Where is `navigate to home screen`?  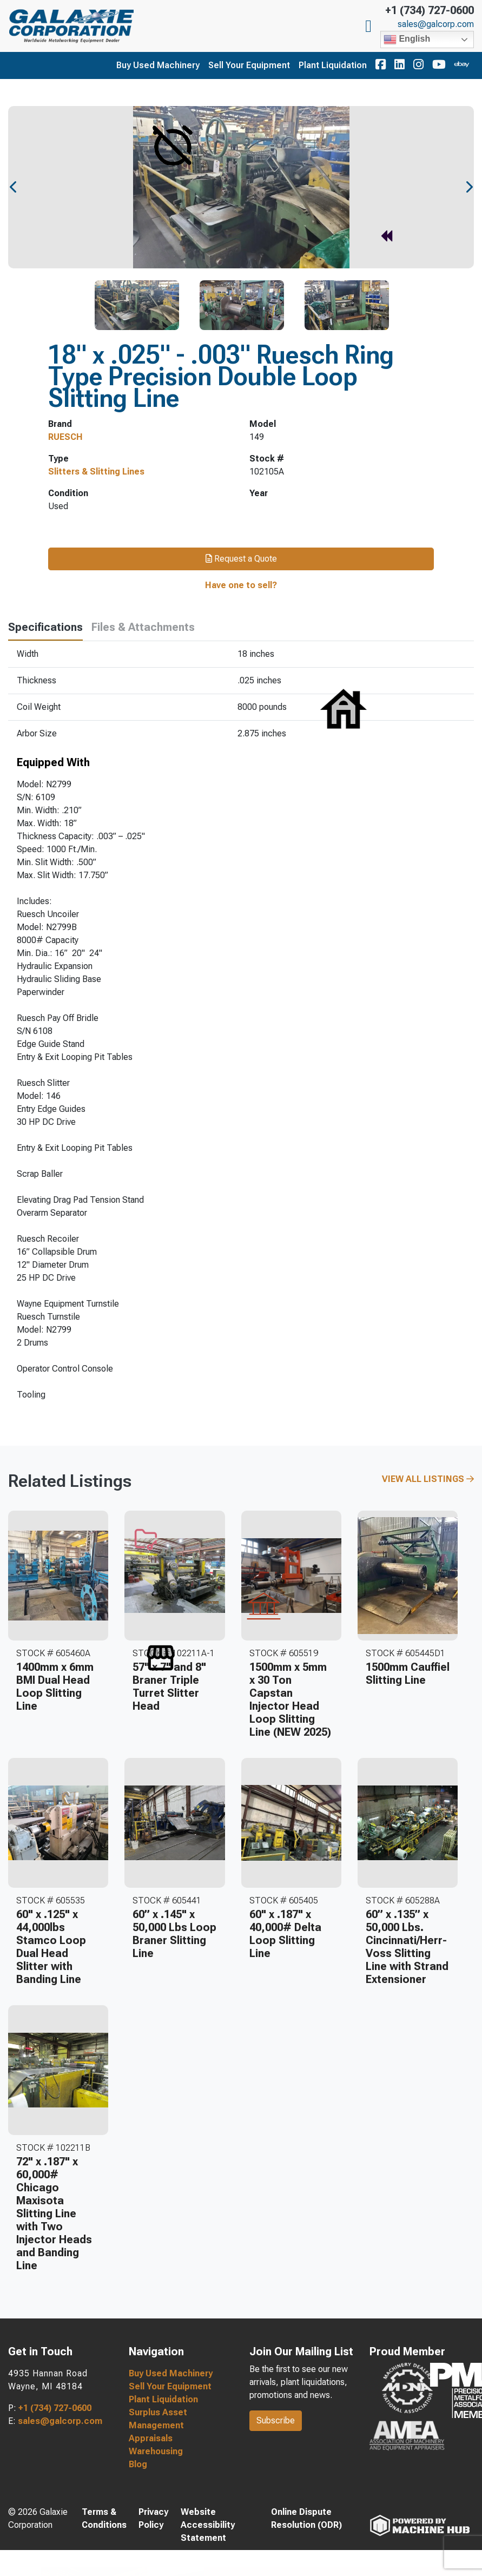
navigate to home screen is located at coordinates (344, 710).